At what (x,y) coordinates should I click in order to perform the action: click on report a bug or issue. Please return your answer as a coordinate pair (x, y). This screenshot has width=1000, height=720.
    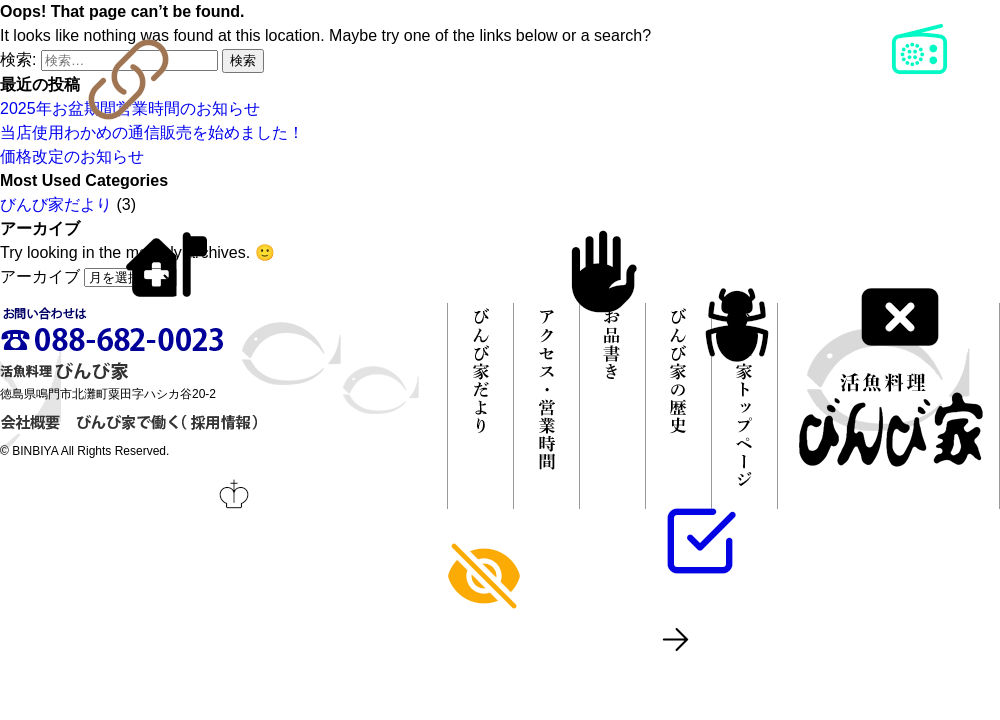
    Looking at the image, I should click on (737, 325).